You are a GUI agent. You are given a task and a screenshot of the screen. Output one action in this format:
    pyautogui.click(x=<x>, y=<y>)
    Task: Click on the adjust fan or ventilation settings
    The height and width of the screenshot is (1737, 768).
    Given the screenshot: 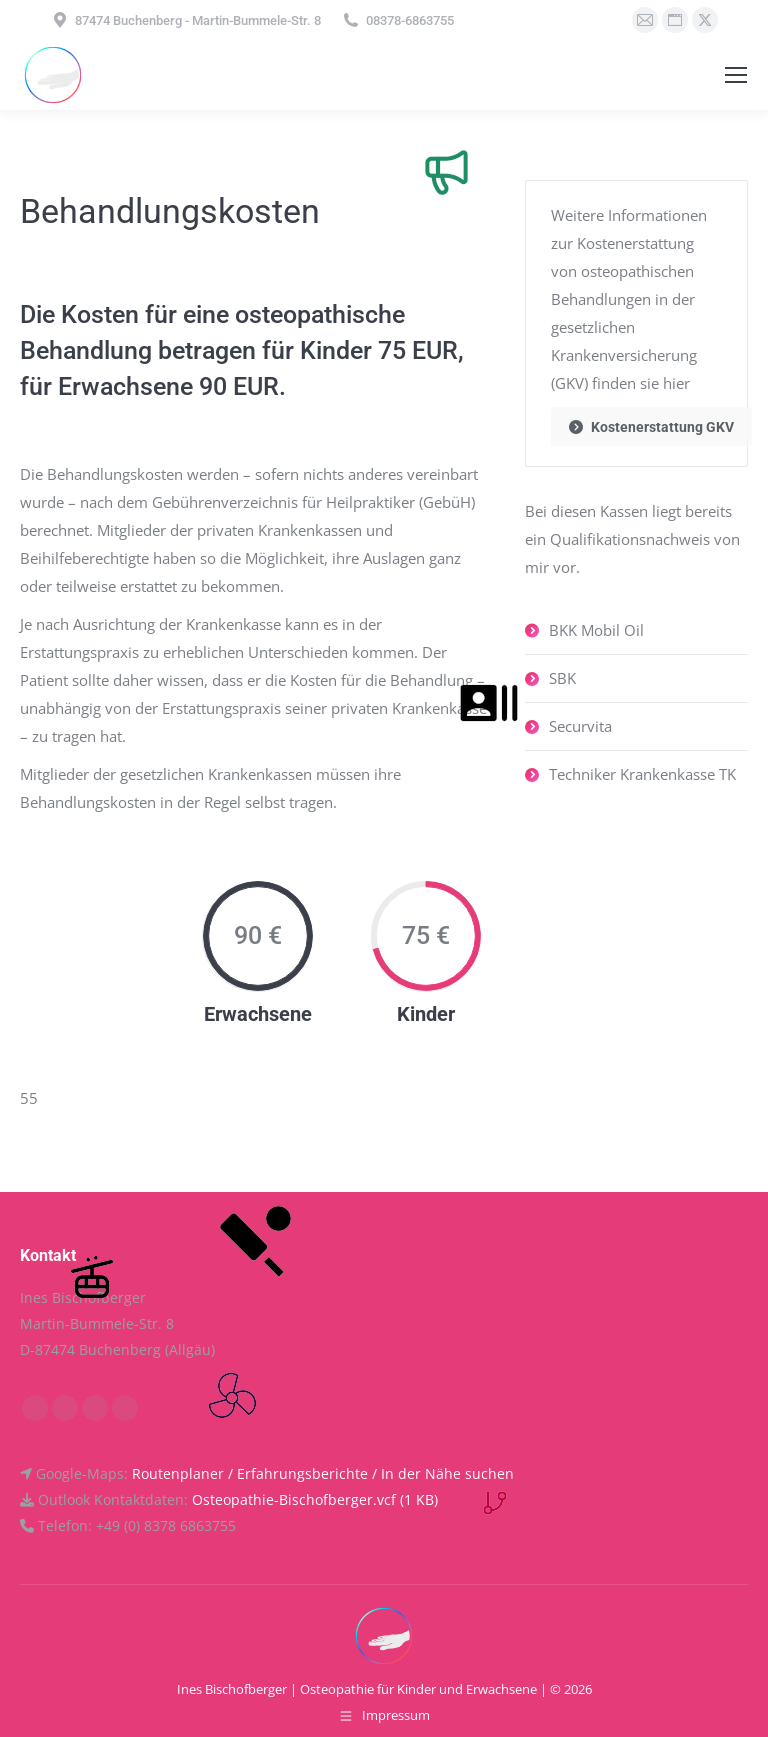 What is the action you would take?
    pyautogui.click(x=232, y=1398)
    